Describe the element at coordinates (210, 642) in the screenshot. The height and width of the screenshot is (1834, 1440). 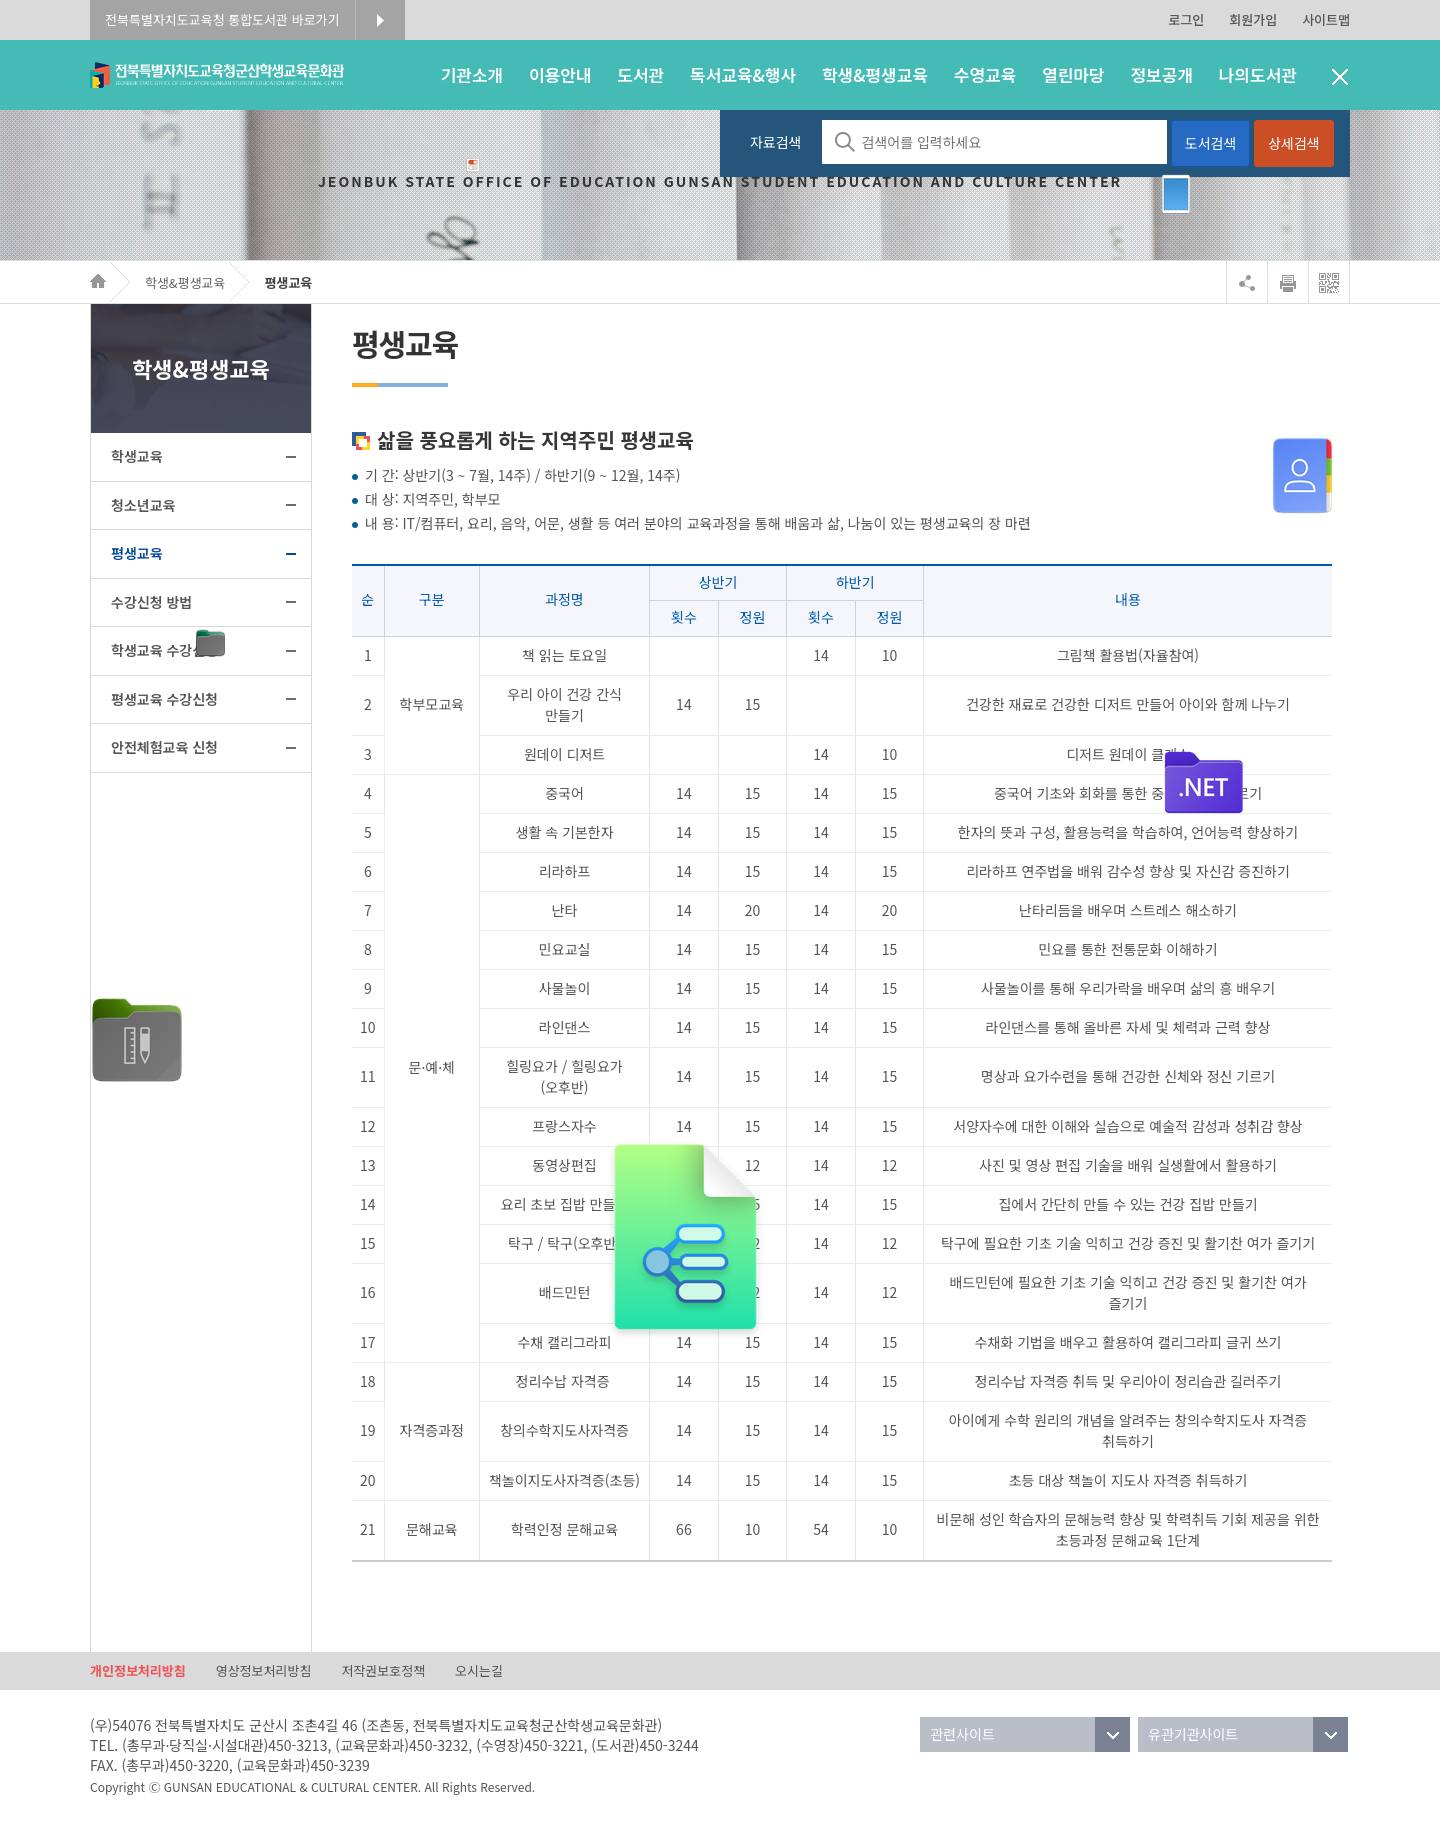
I see `open a folder or directory` at that location.